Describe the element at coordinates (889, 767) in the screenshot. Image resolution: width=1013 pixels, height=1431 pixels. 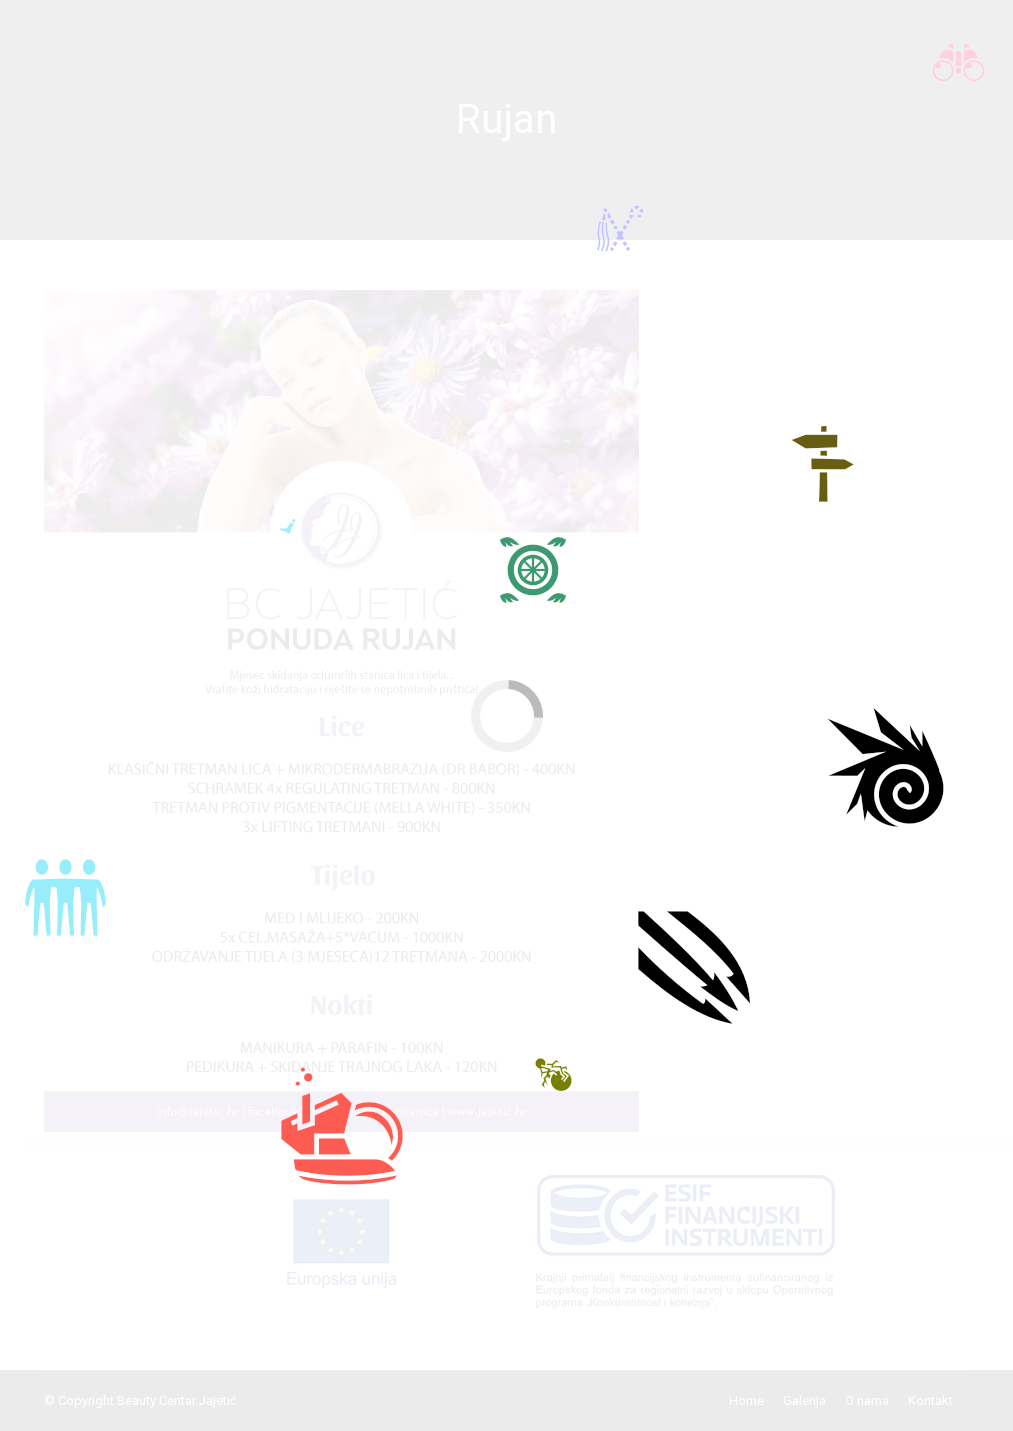
I see `select snail creature or enemy type in game` at that location.